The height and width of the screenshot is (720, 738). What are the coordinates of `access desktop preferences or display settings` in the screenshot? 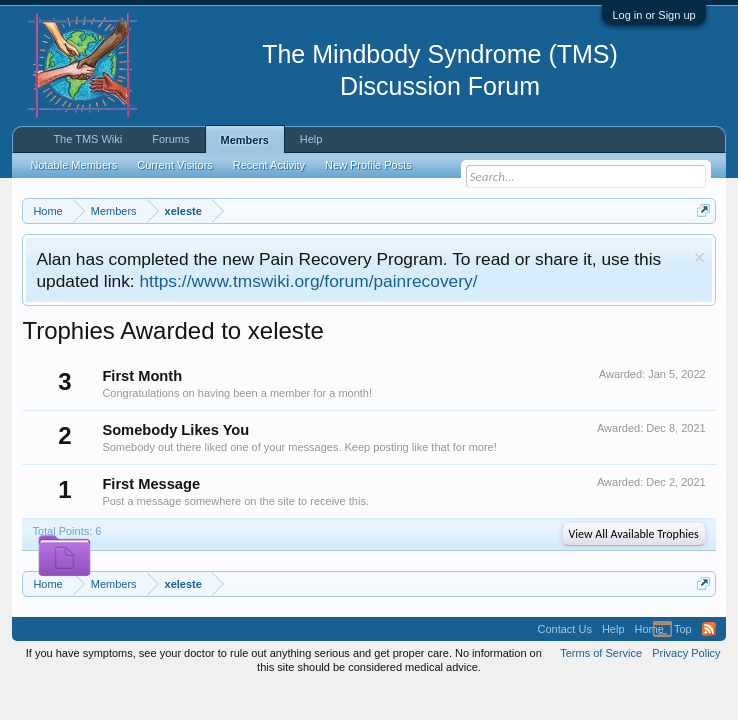 It's located at (662, 629).